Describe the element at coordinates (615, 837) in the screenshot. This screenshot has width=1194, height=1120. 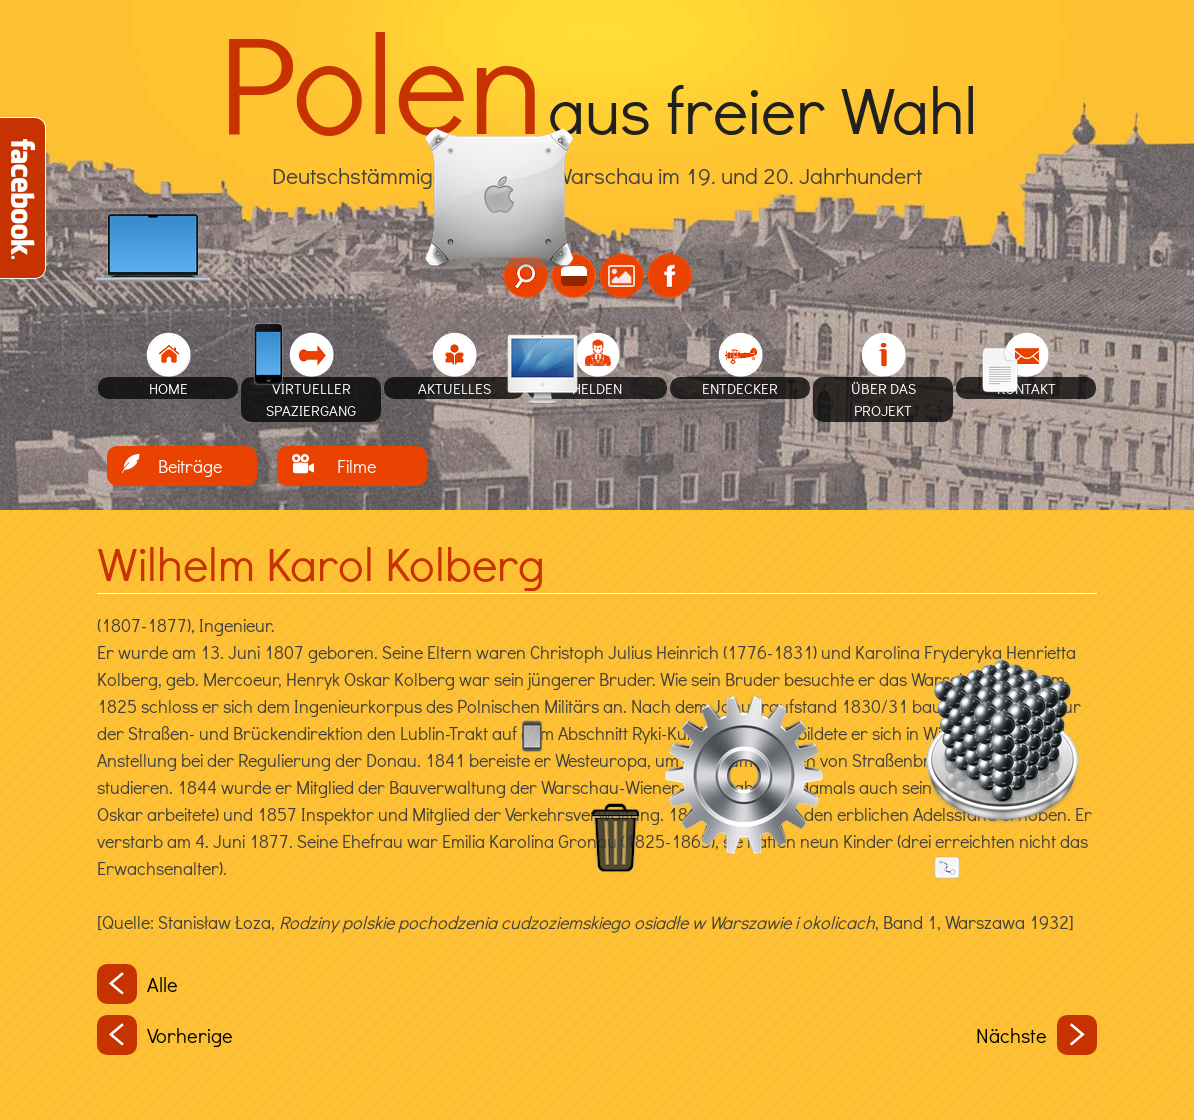
I see `view deleted emails in trash folder` at that location.